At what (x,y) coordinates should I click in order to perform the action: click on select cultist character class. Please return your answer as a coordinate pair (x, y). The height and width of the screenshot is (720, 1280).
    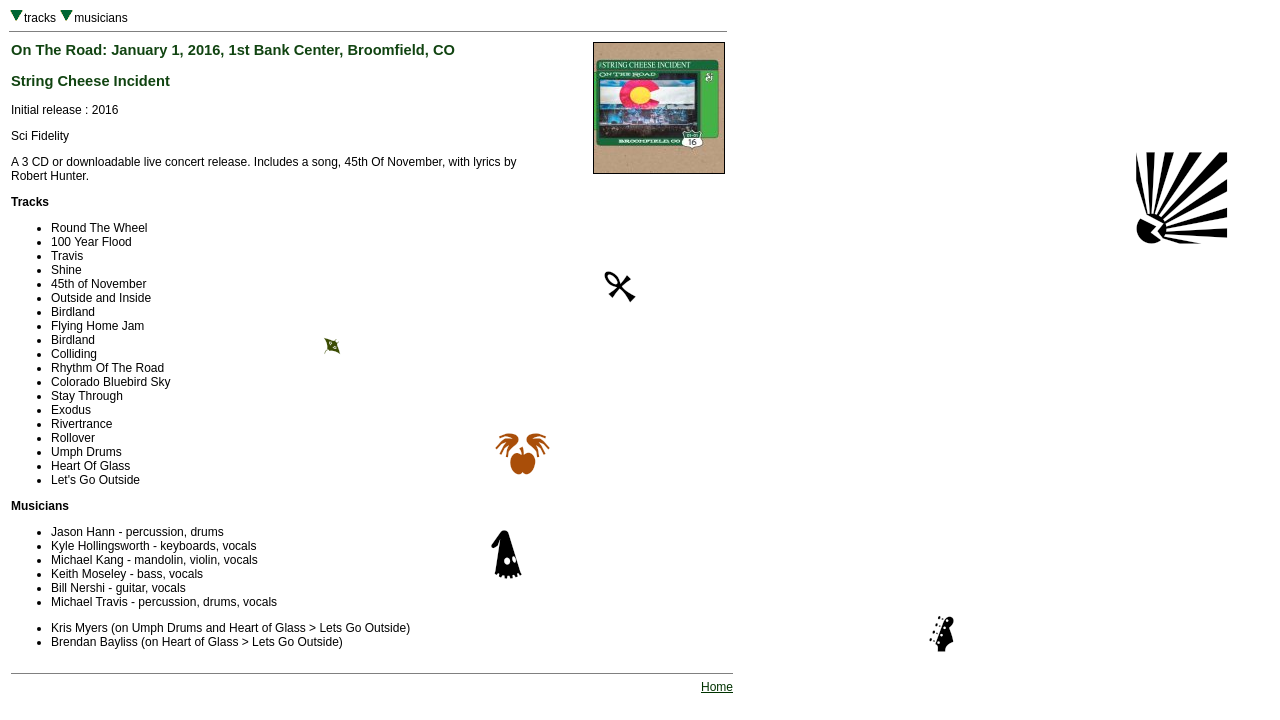
    Looking at the image, I should click on (506, 554).